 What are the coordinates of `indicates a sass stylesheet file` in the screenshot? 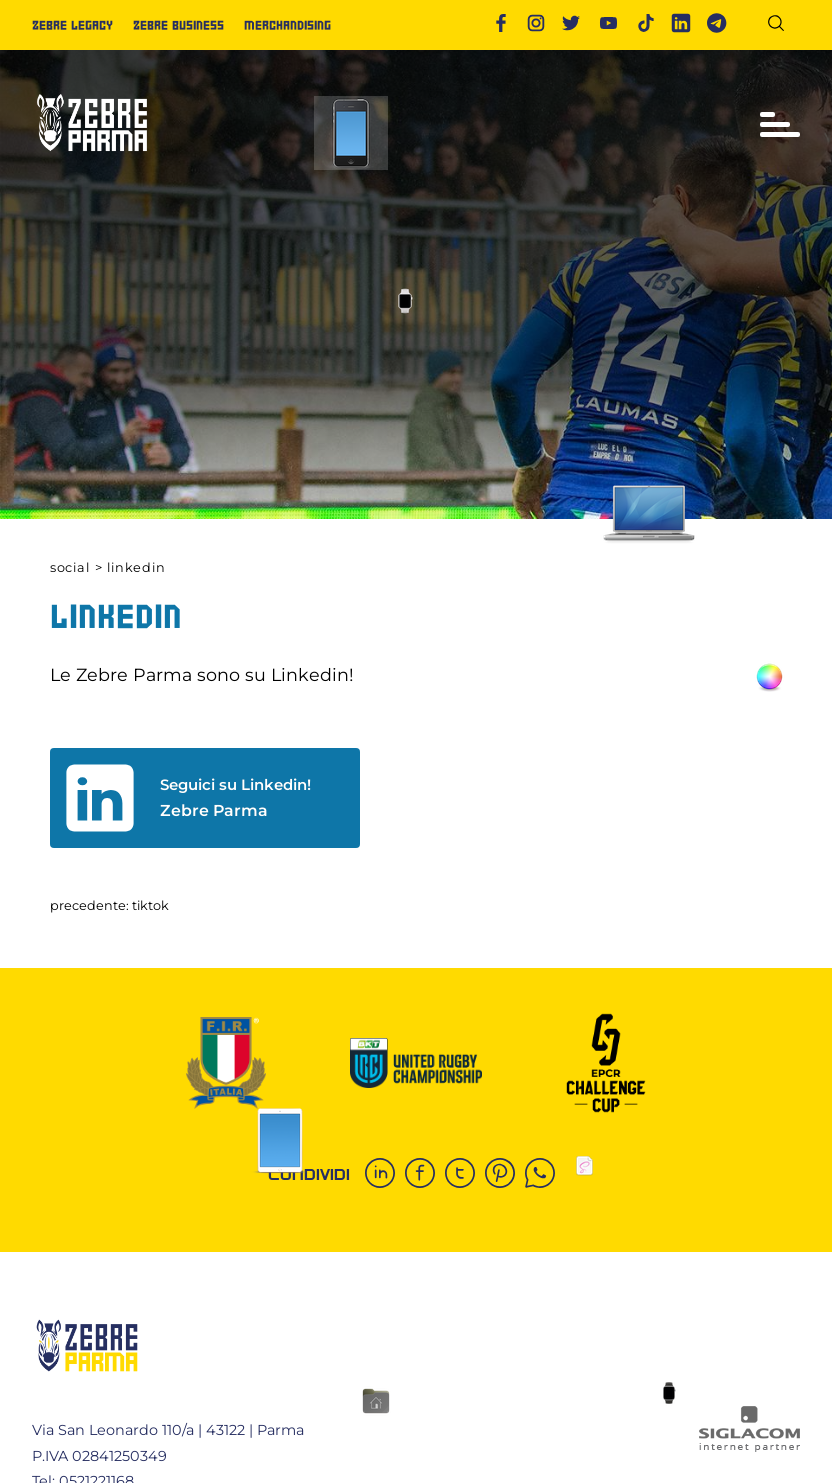 It's located at (584, 1165).